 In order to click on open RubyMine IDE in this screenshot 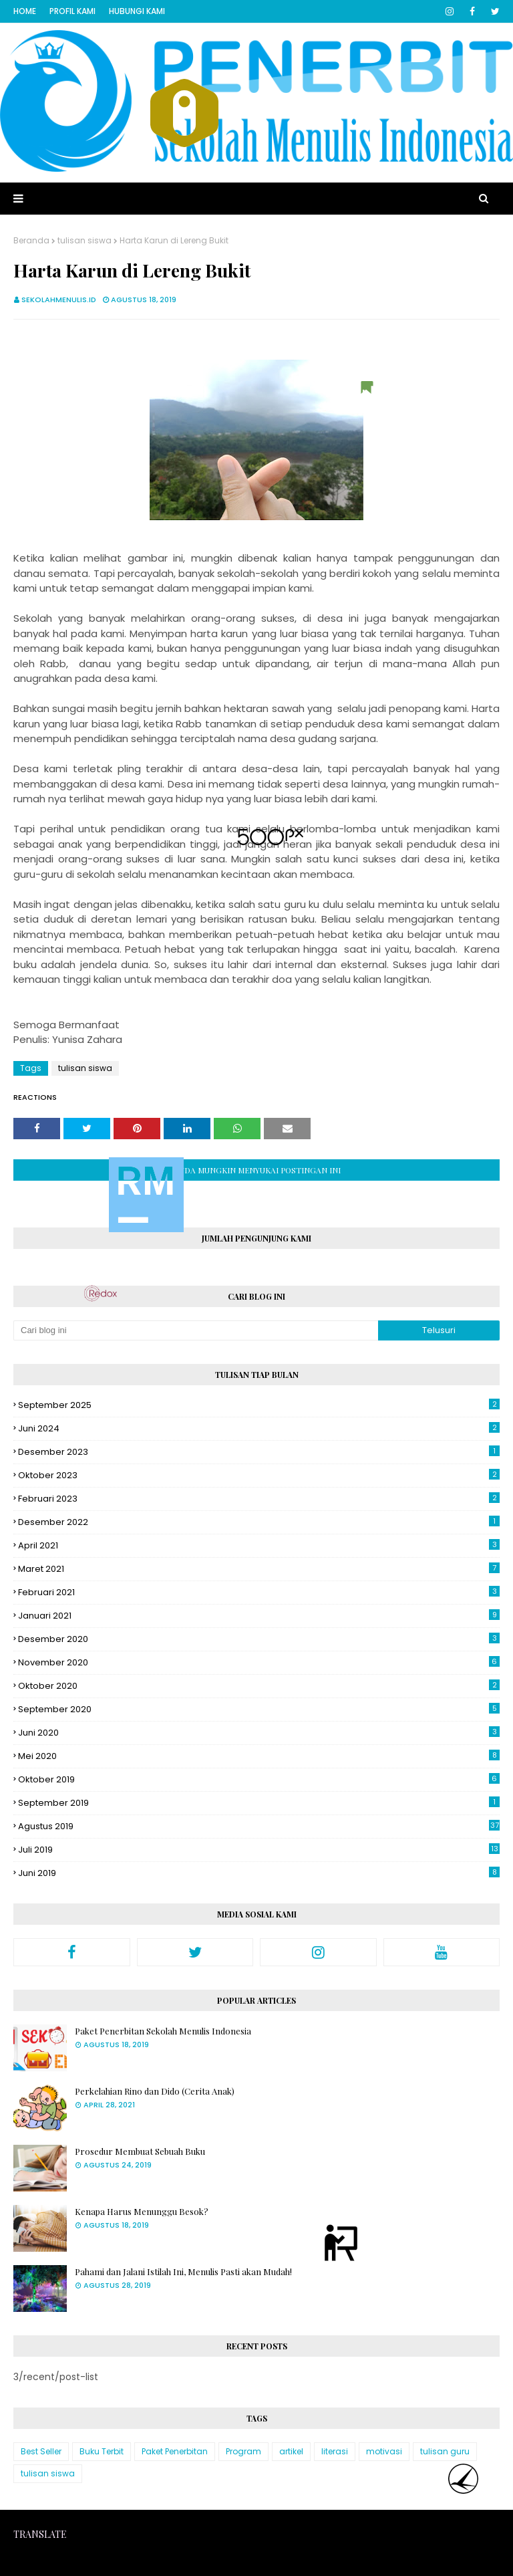, I will do `click(146, 1195)`.